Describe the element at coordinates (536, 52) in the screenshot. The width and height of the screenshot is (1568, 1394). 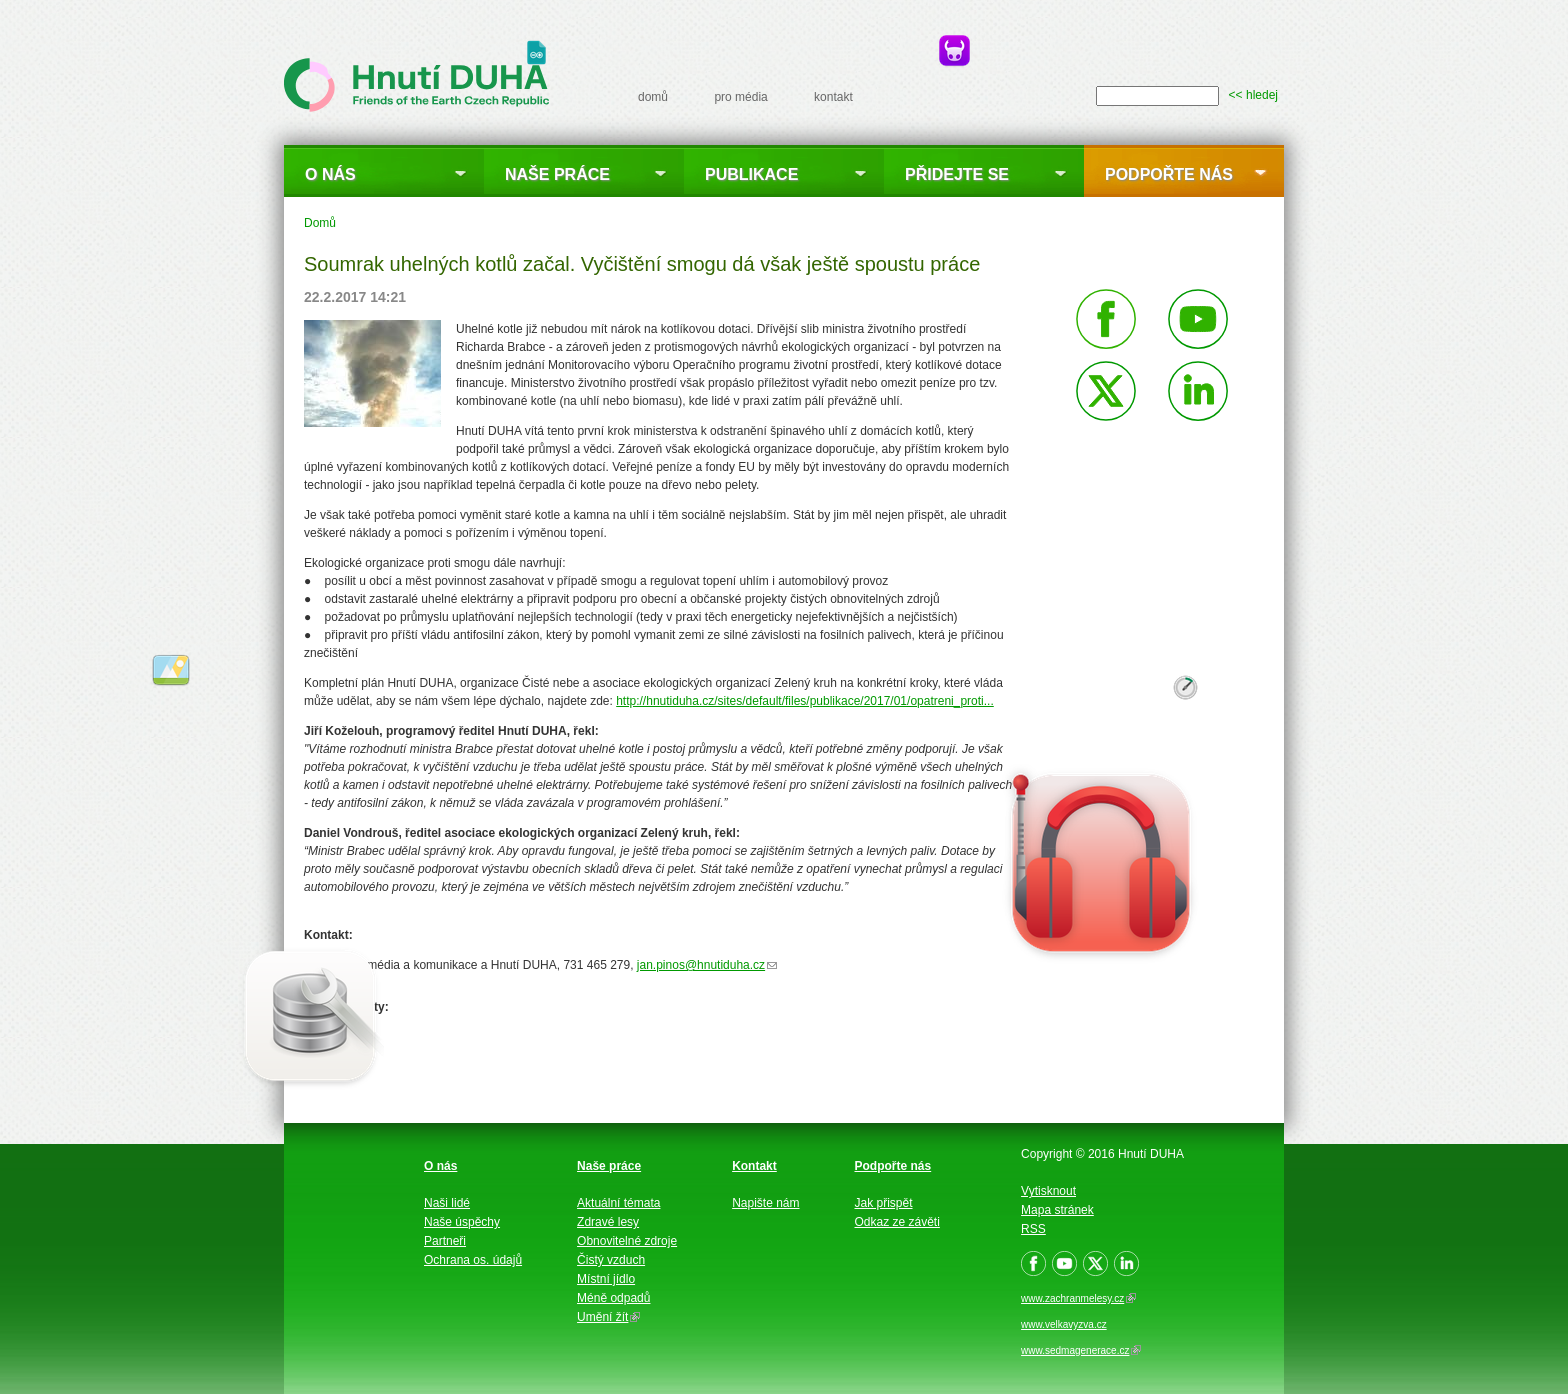
I see `an arduino sketch or code file` at that location.